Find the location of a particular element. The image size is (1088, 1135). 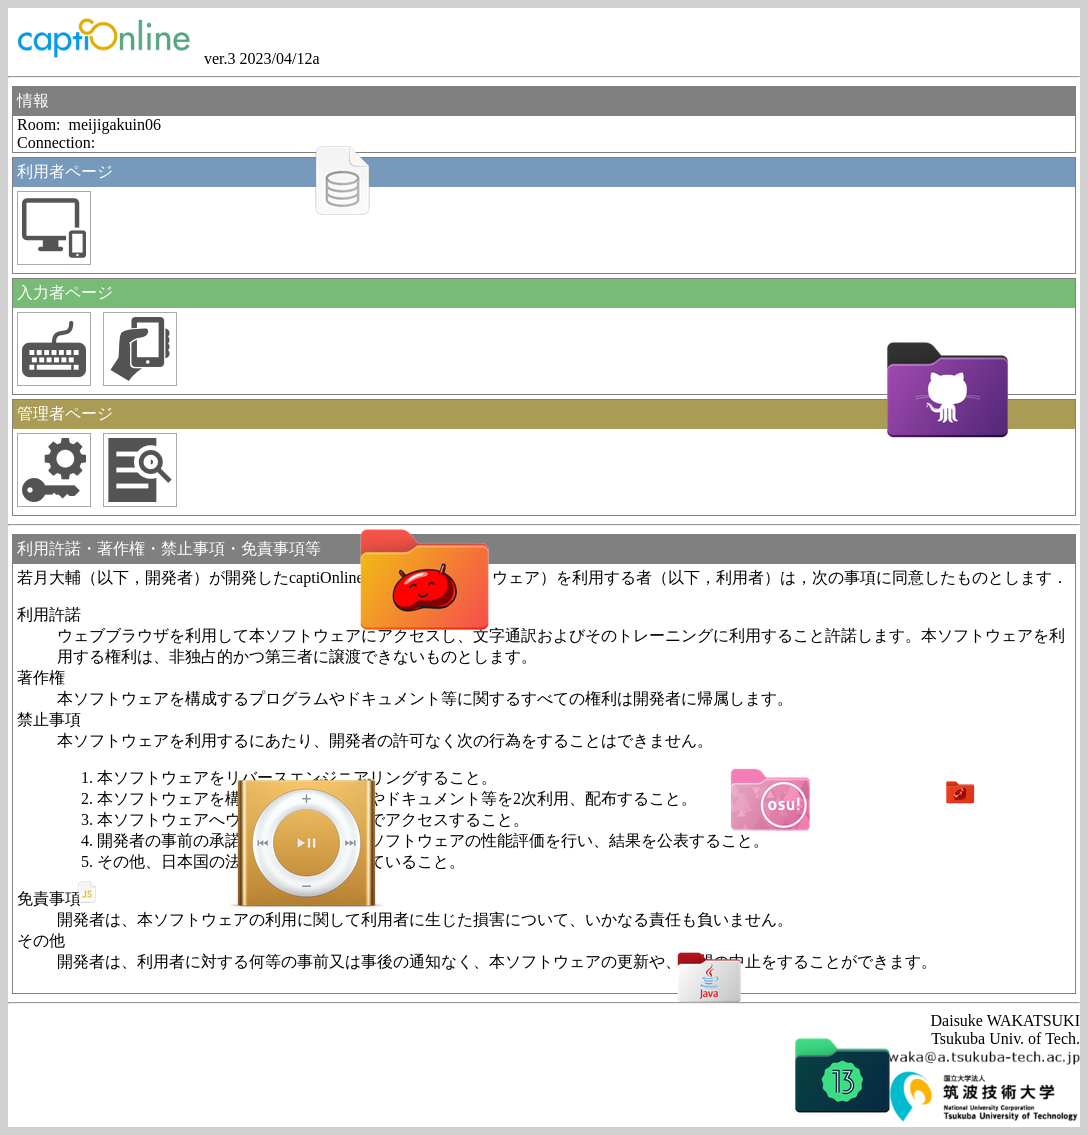

iPod shuffle device in orange is located at coordinates (306, 842).